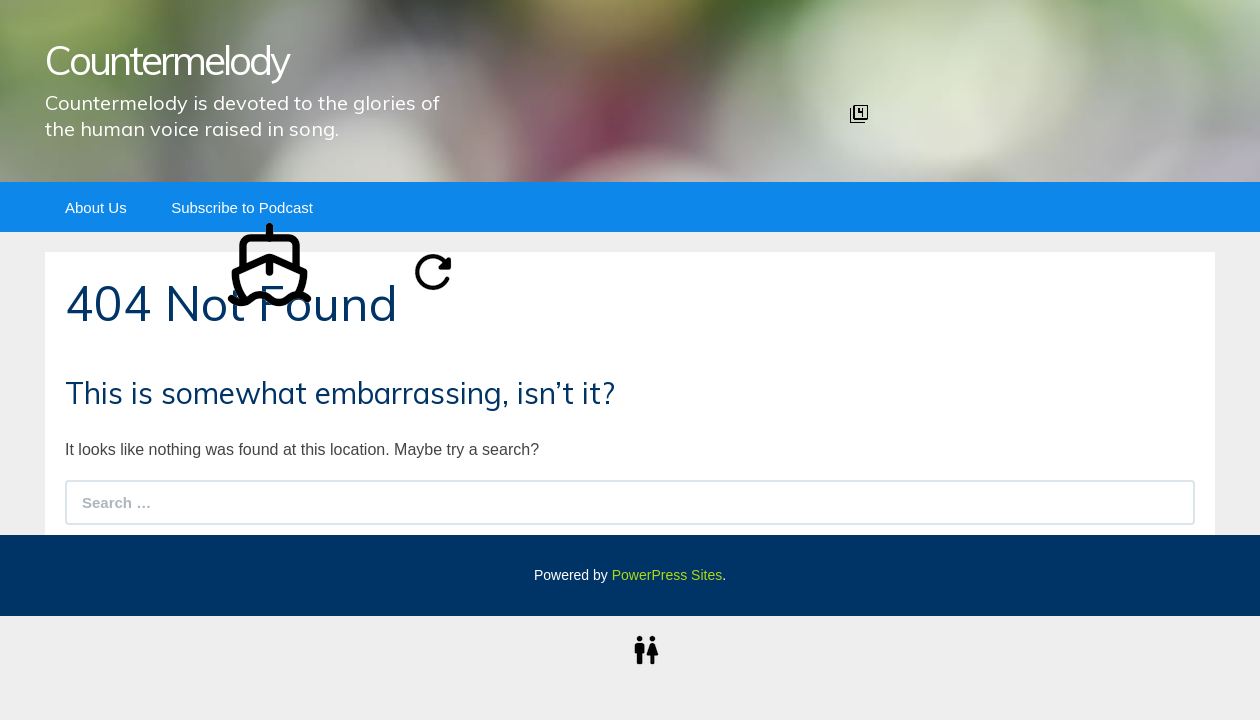  I want to click on select filter option 4, so click(859, 114).